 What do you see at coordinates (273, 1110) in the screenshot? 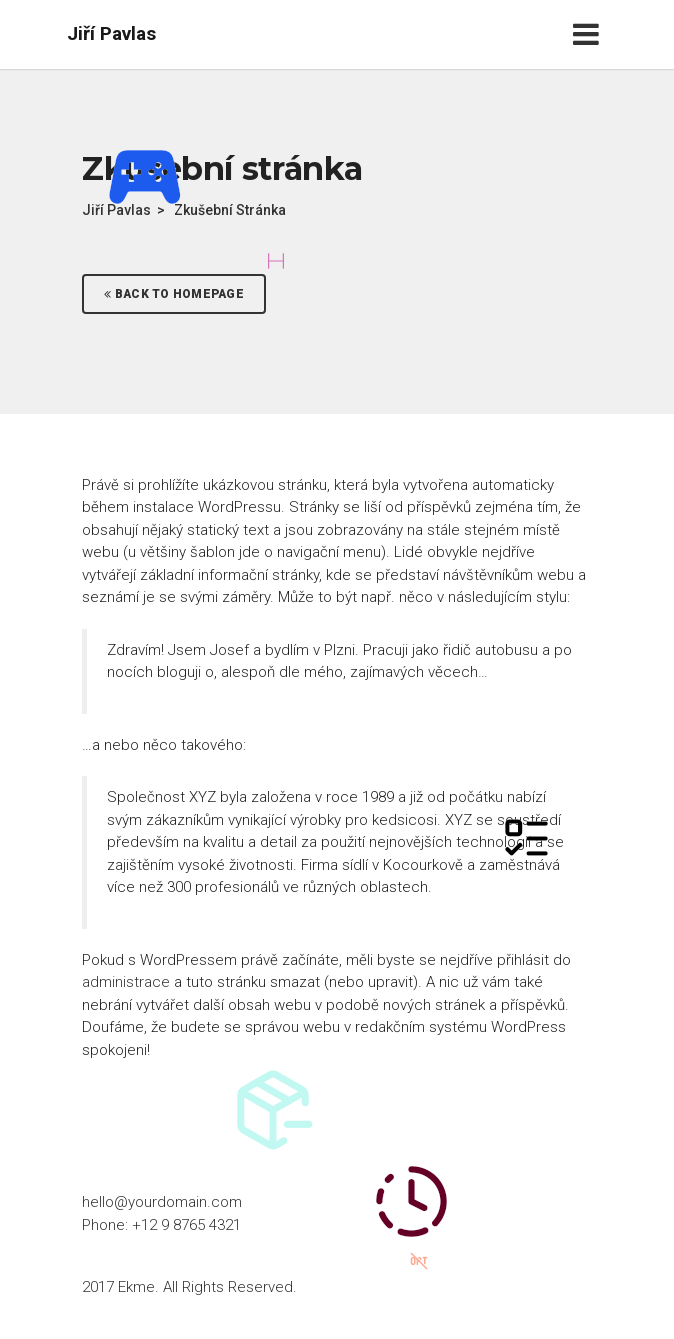
I see `remove item from package or shipment` at bounding box center [273, 1110].